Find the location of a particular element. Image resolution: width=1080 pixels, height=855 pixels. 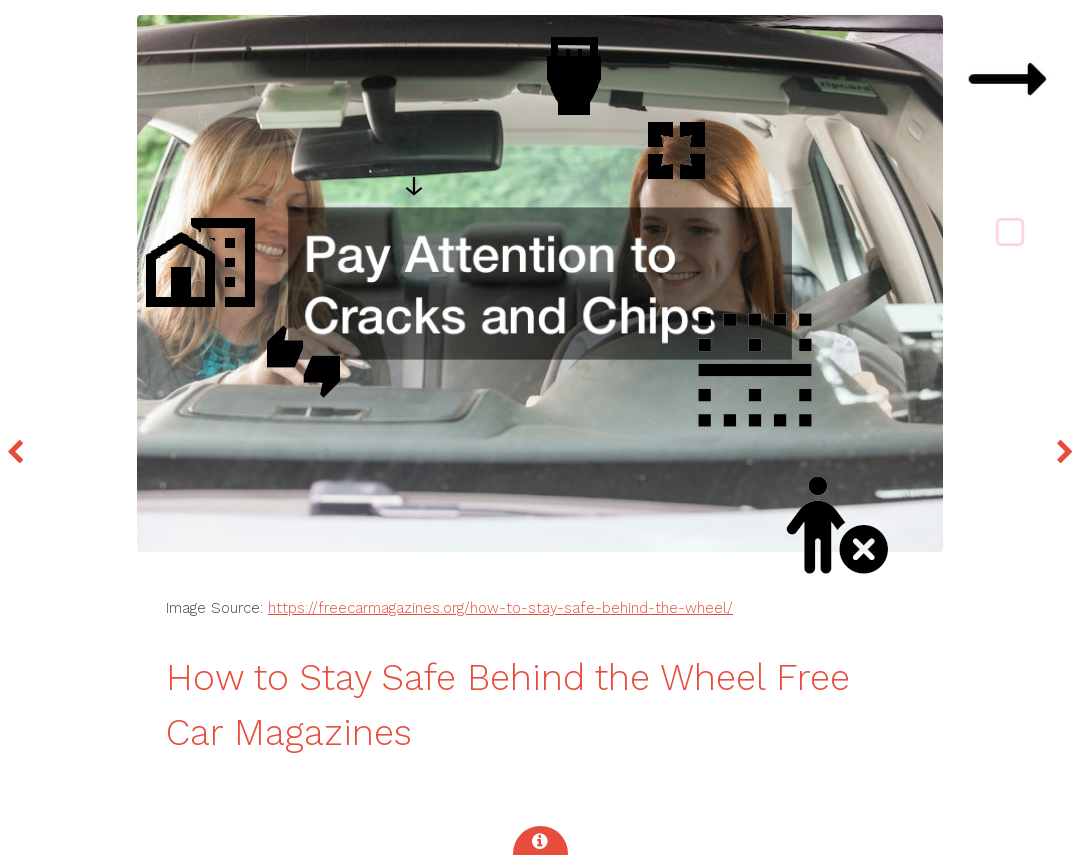

navigate to the next item or screen is located at coordinates (1008, 79).